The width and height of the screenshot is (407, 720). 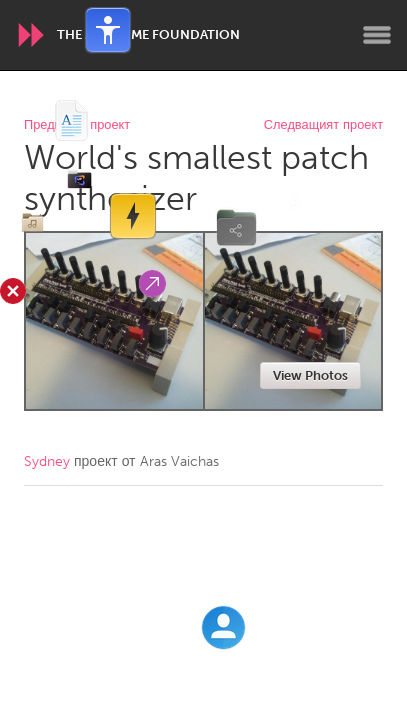 What do you see at coordinates (236, 227) in the screenshot?
I see `open your public shared folder` at bounding box center [236, 227].